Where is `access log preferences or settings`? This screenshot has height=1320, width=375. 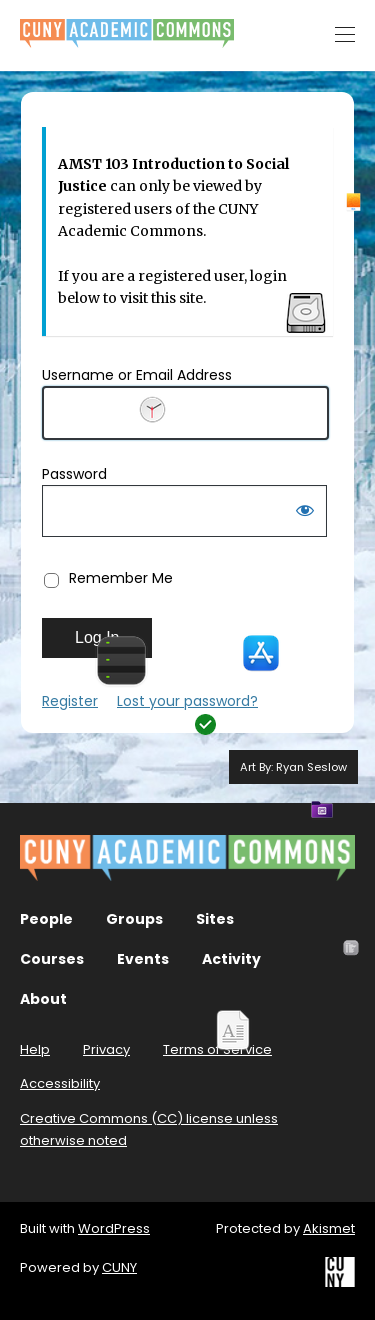
access log preferences or settings is located at coordinates (351, 948).